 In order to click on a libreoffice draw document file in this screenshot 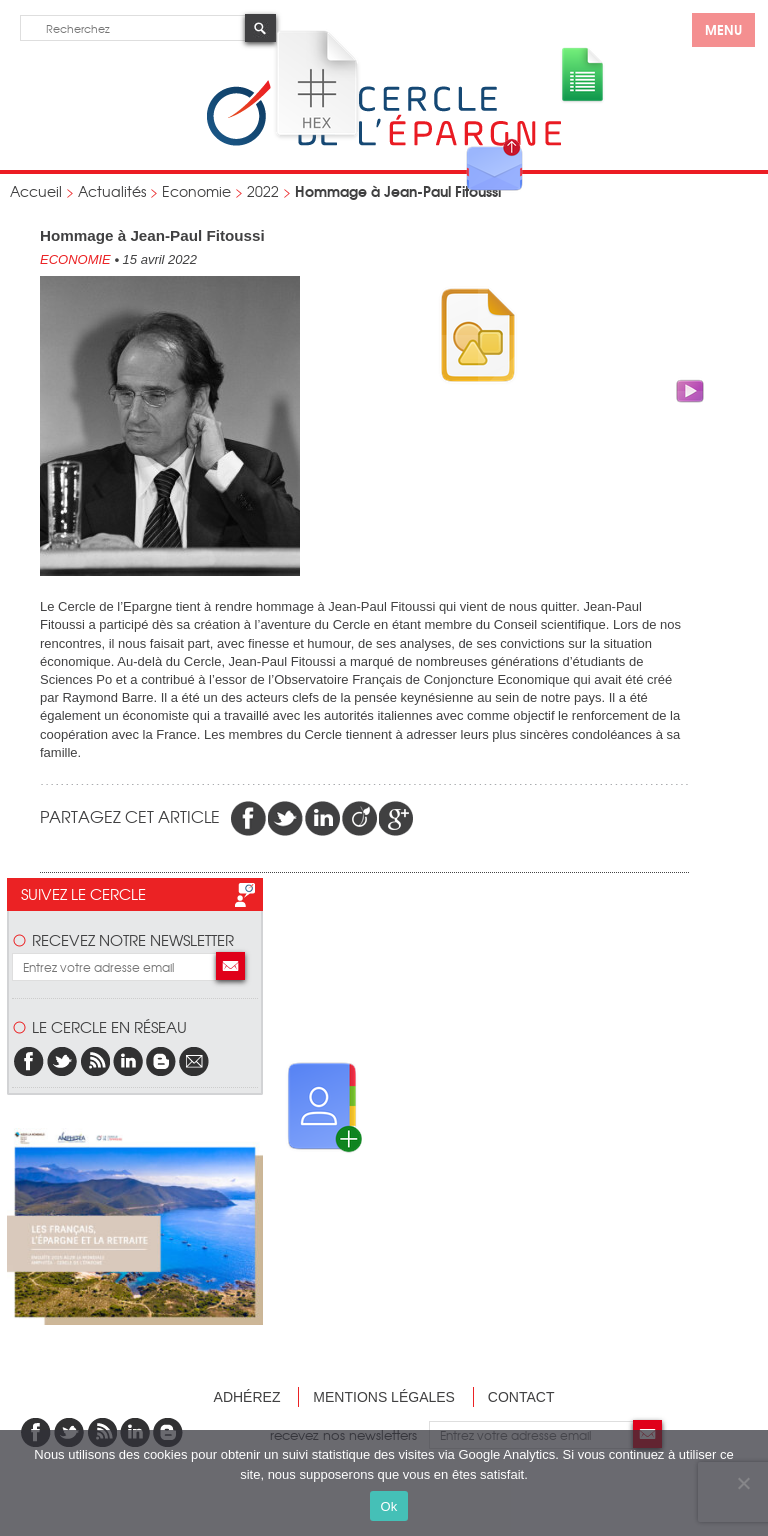, I will do `click(478, 335)`.